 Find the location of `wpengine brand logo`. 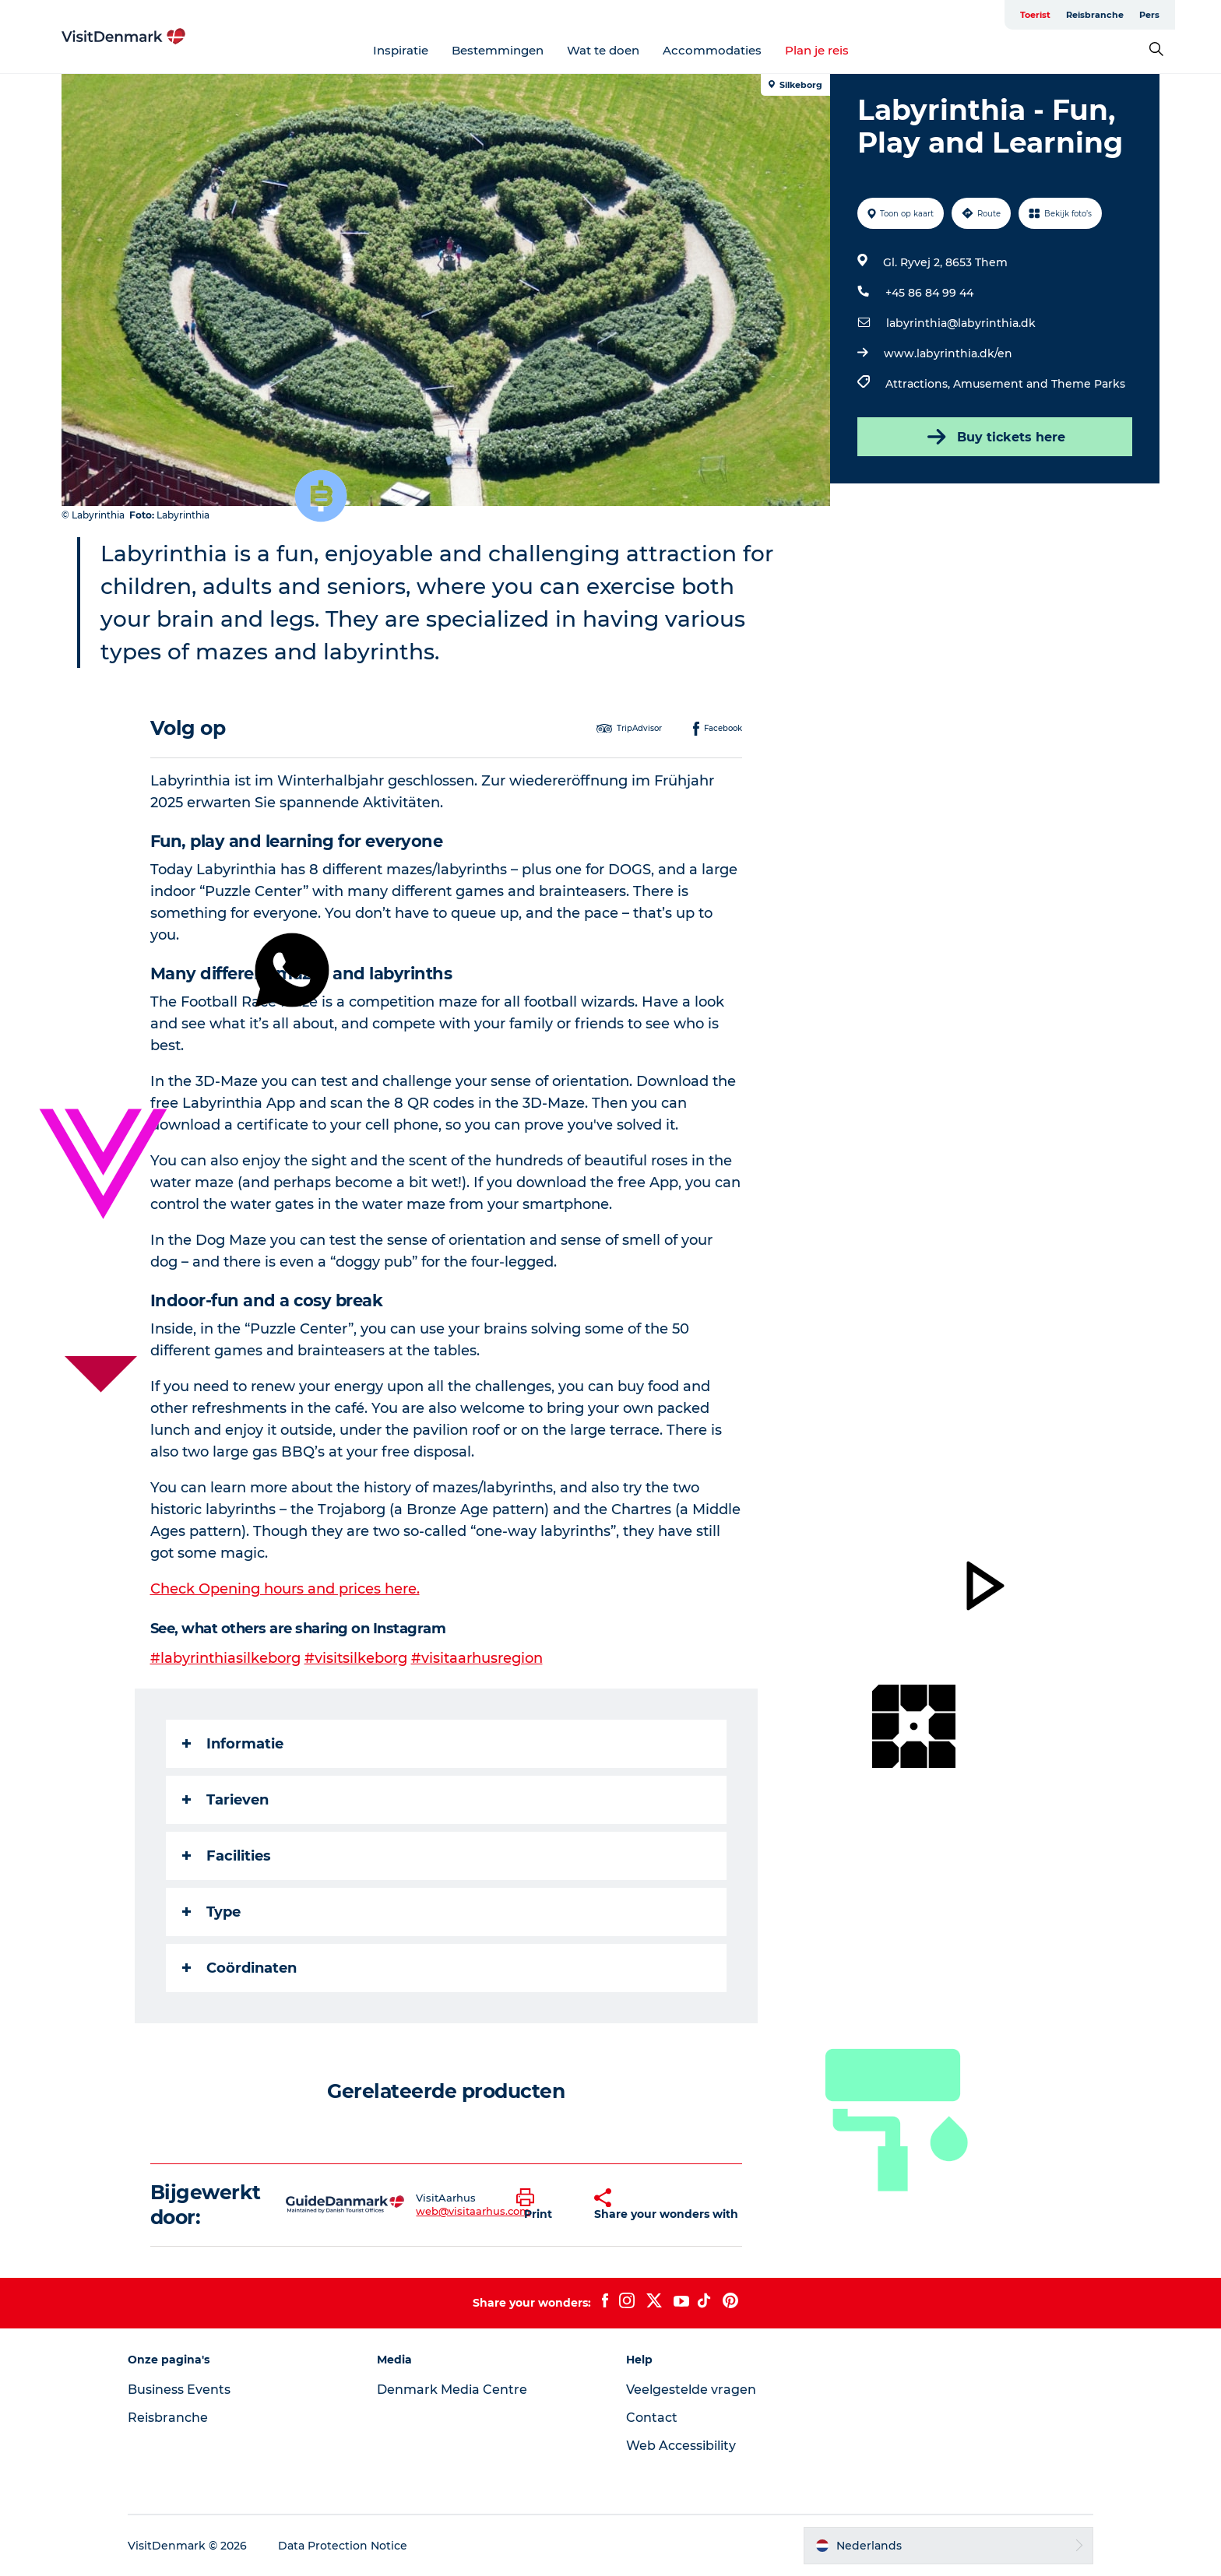

wpengine brand logo is located at coordinates (913, 1726).